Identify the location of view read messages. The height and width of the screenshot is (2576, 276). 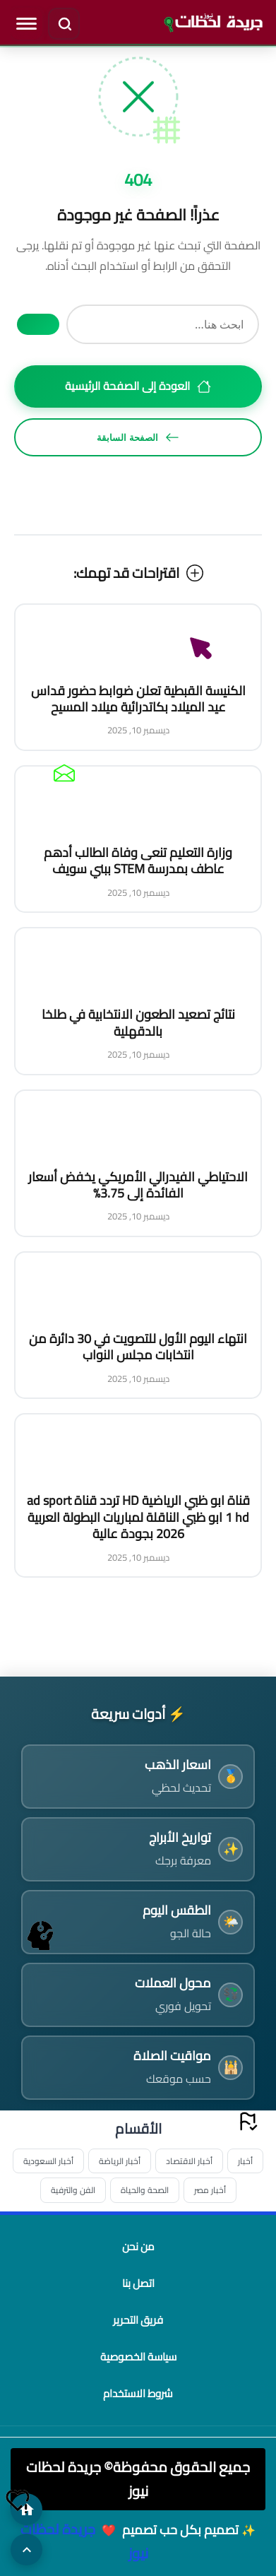
(64, 774).